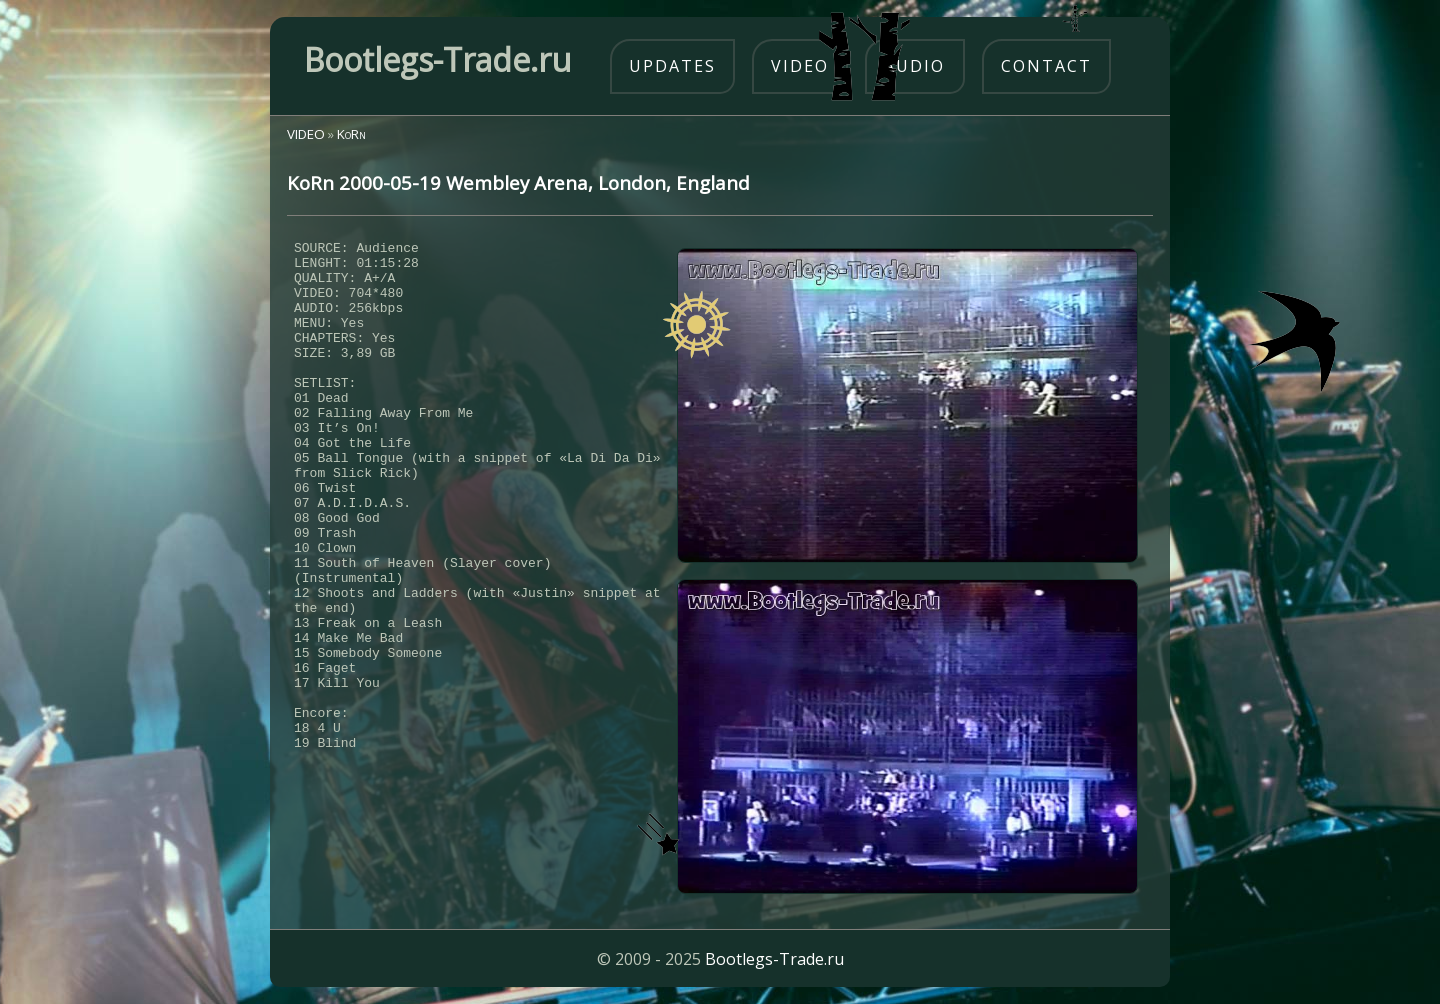  Describe the element at coordinates (1075, 18) in the screenshot. I see `circus or entertainment category` at that location.